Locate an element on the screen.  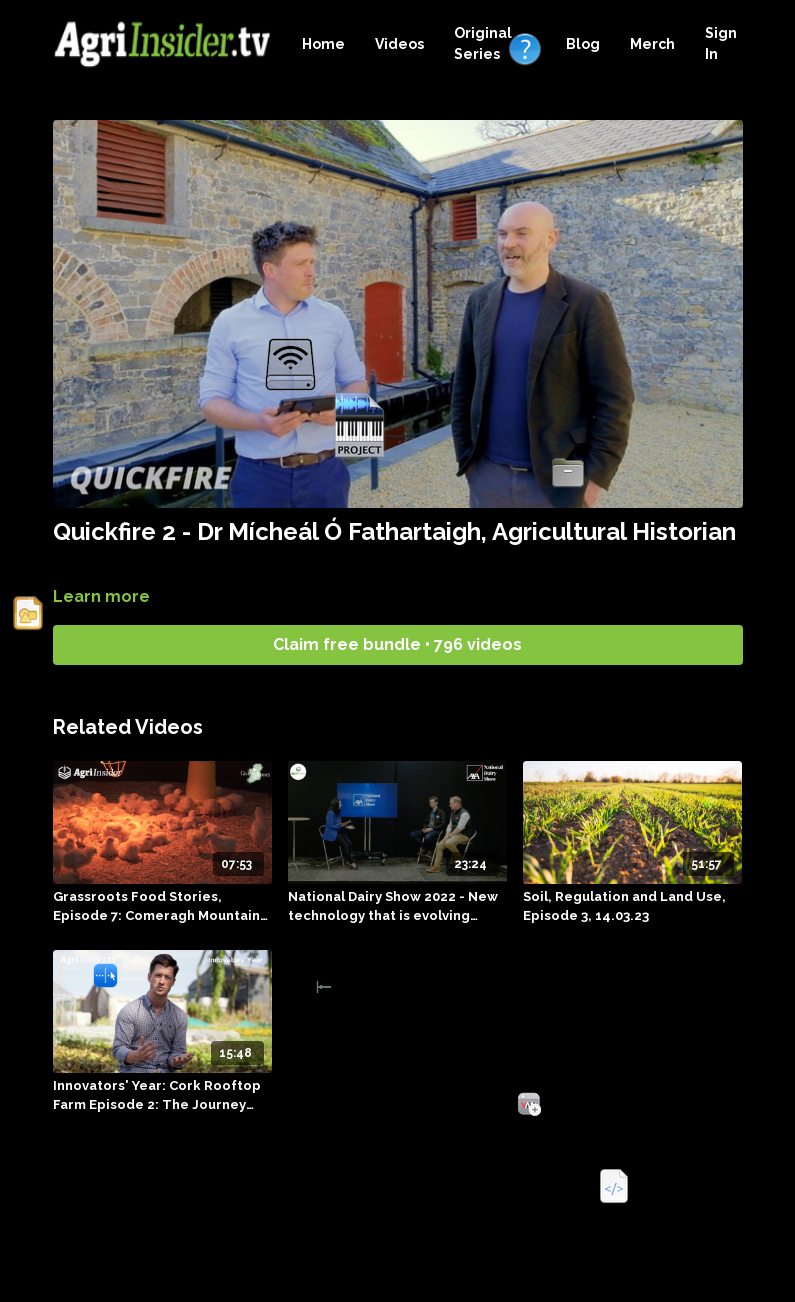
access a wireless network drive is located at coordinates (290, 364).